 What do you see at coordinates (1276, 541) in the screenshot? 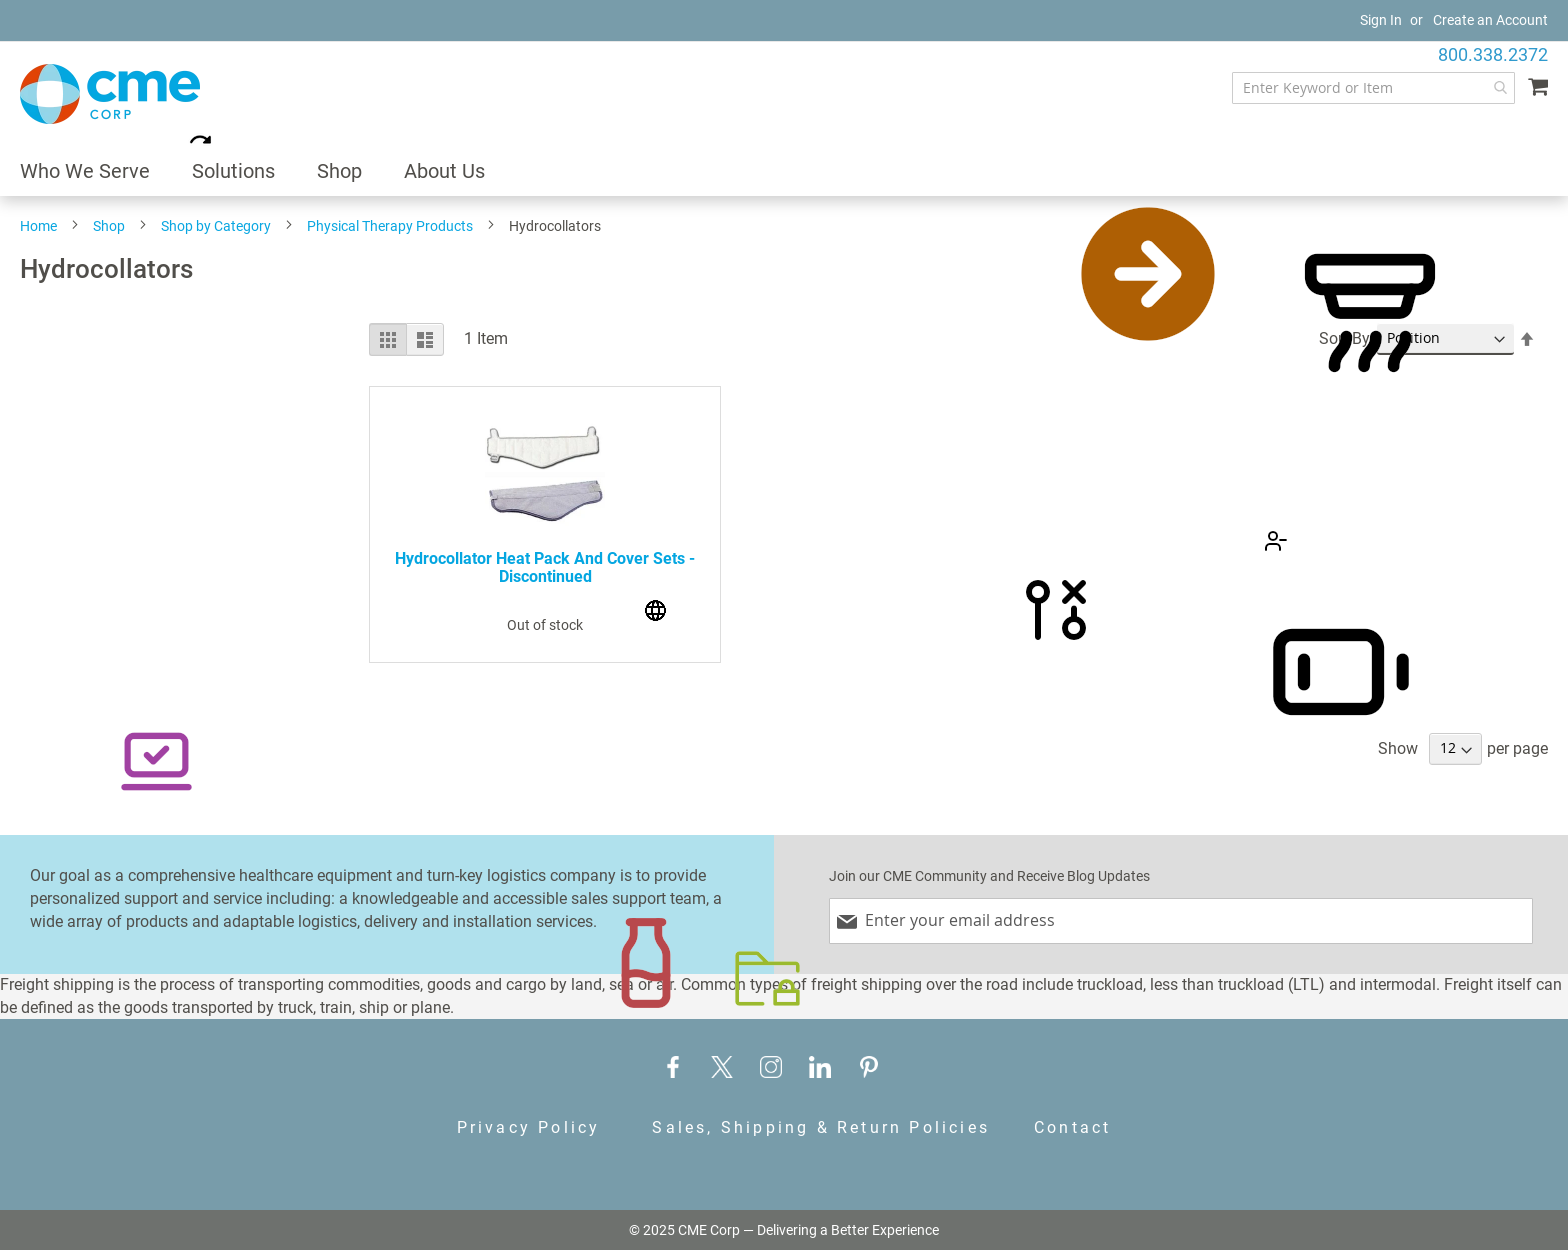
I see `remove a user or contact` at bounding box center [1276, 541].